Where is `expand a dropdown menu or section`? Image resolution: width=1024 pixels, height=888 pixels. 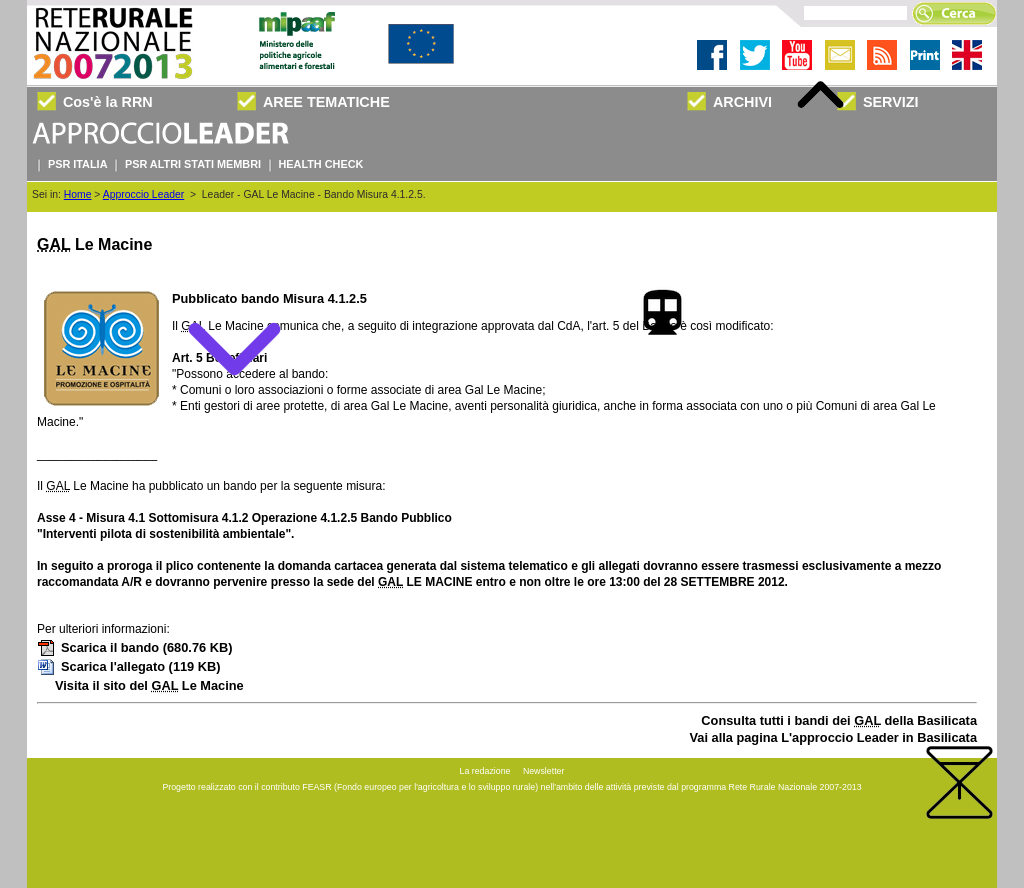 expand a dropdown menu or section is located at coordinates (234, 342).